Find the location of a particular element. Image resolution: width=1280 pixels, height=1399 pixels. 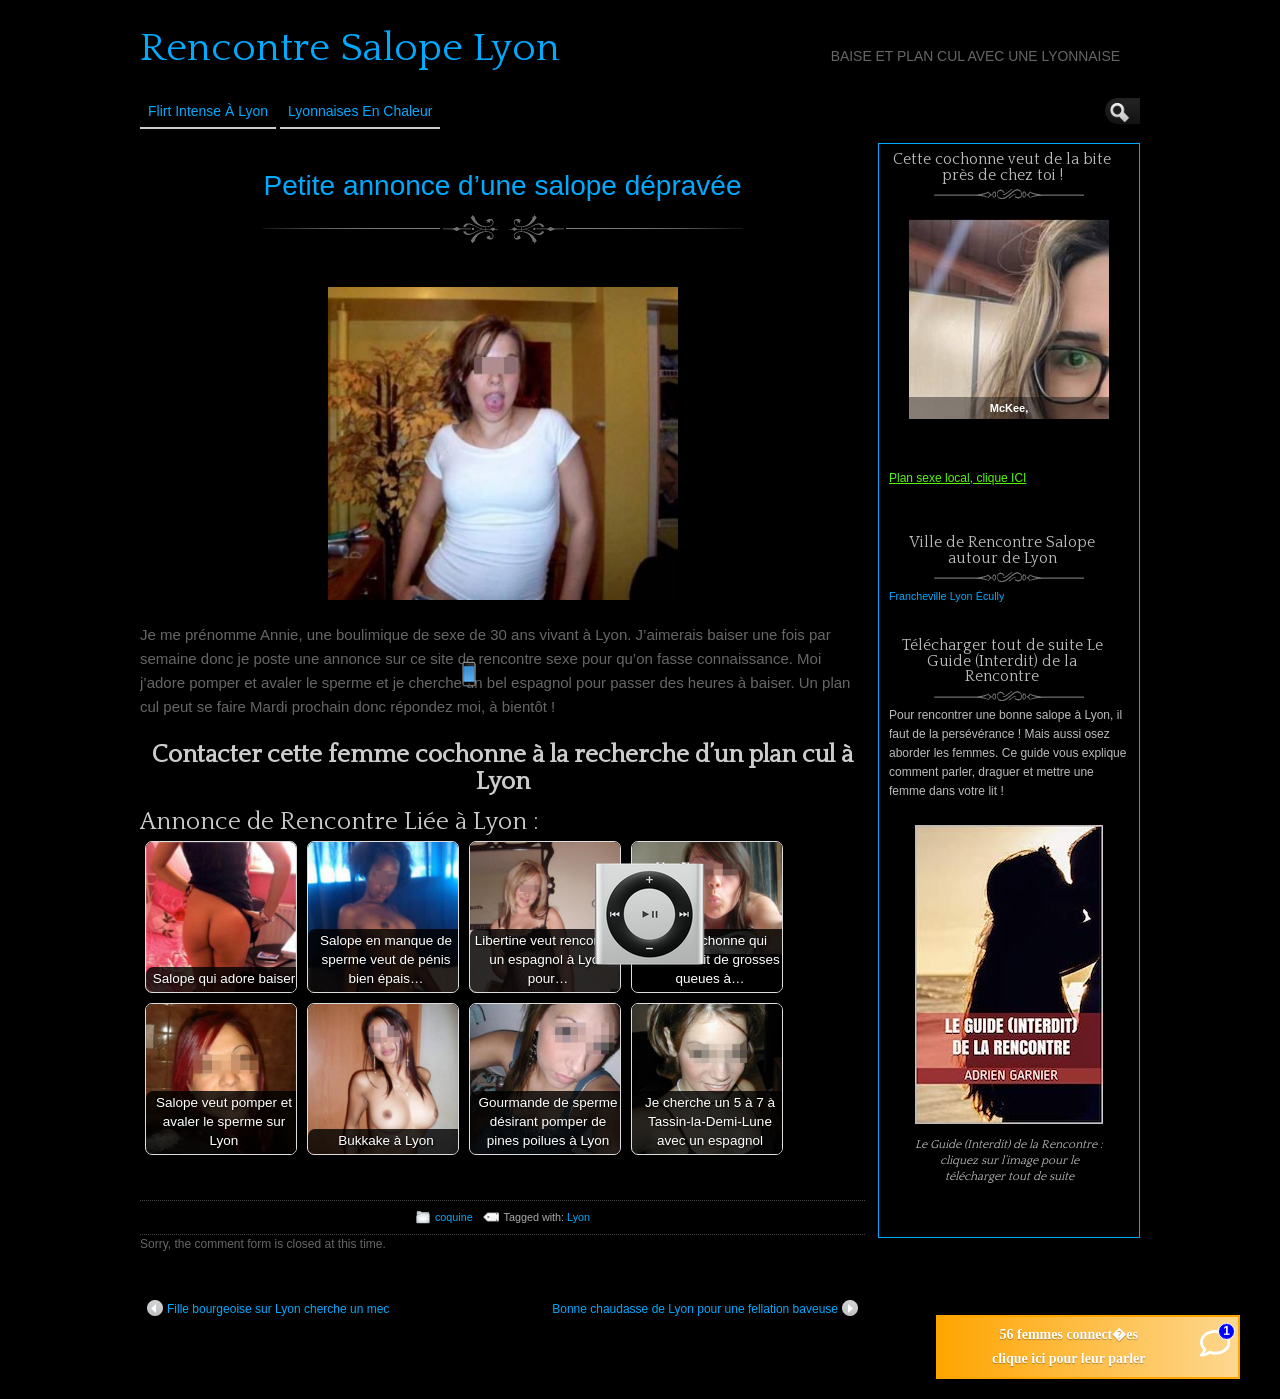

iPod shuffle device icon is located at coordinates (649, 913).